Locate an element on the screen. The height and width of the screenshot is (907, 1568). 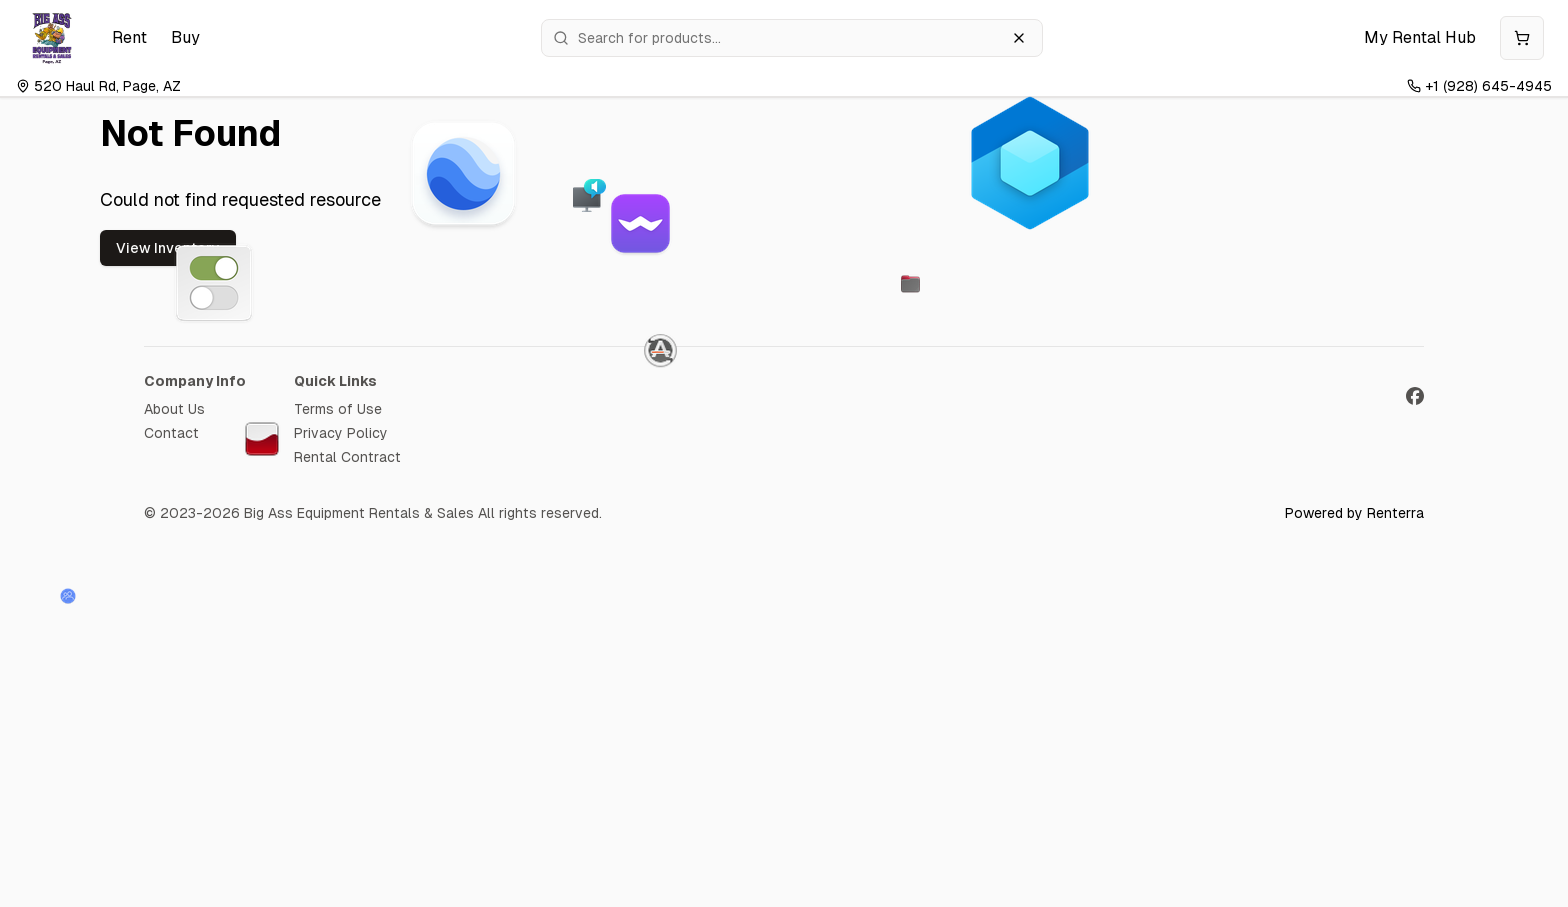
open ferdium messaging aggregator app is located at coordinates (640, 223).